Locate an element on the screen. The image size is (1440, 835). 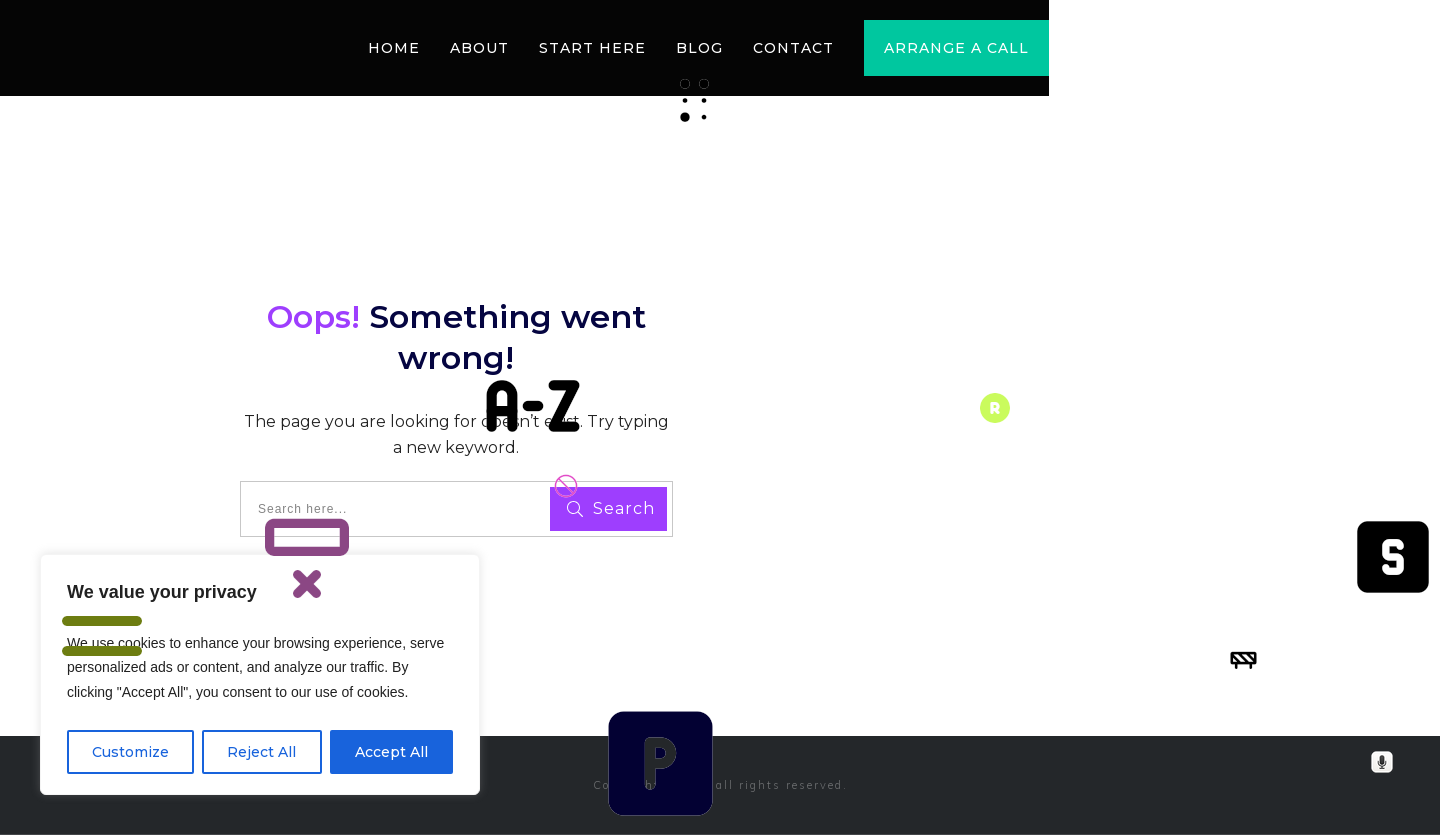
parking location or availability is located at coordinates (660, 763).